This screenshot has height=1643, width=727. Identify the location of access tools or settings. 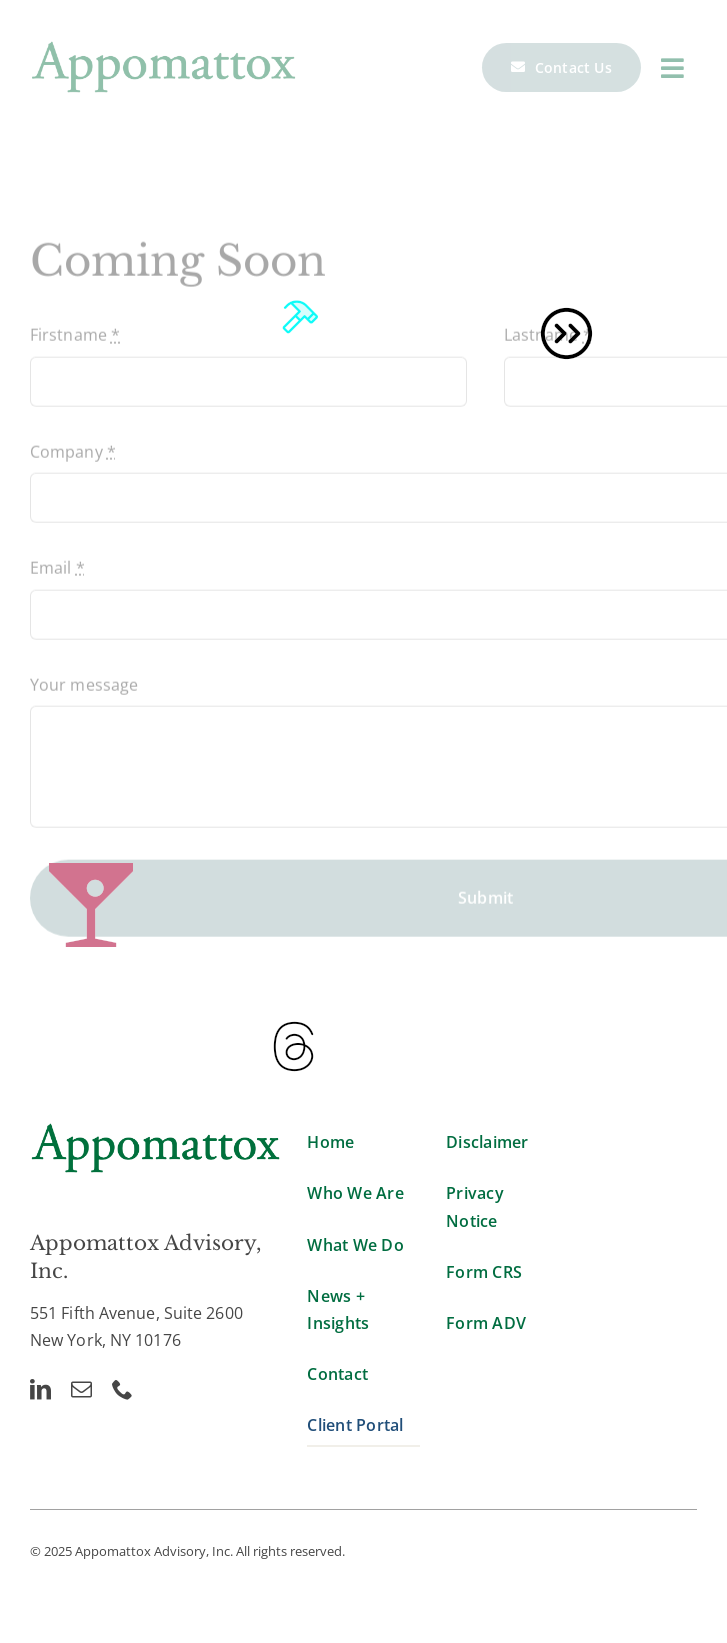
(298, 317).